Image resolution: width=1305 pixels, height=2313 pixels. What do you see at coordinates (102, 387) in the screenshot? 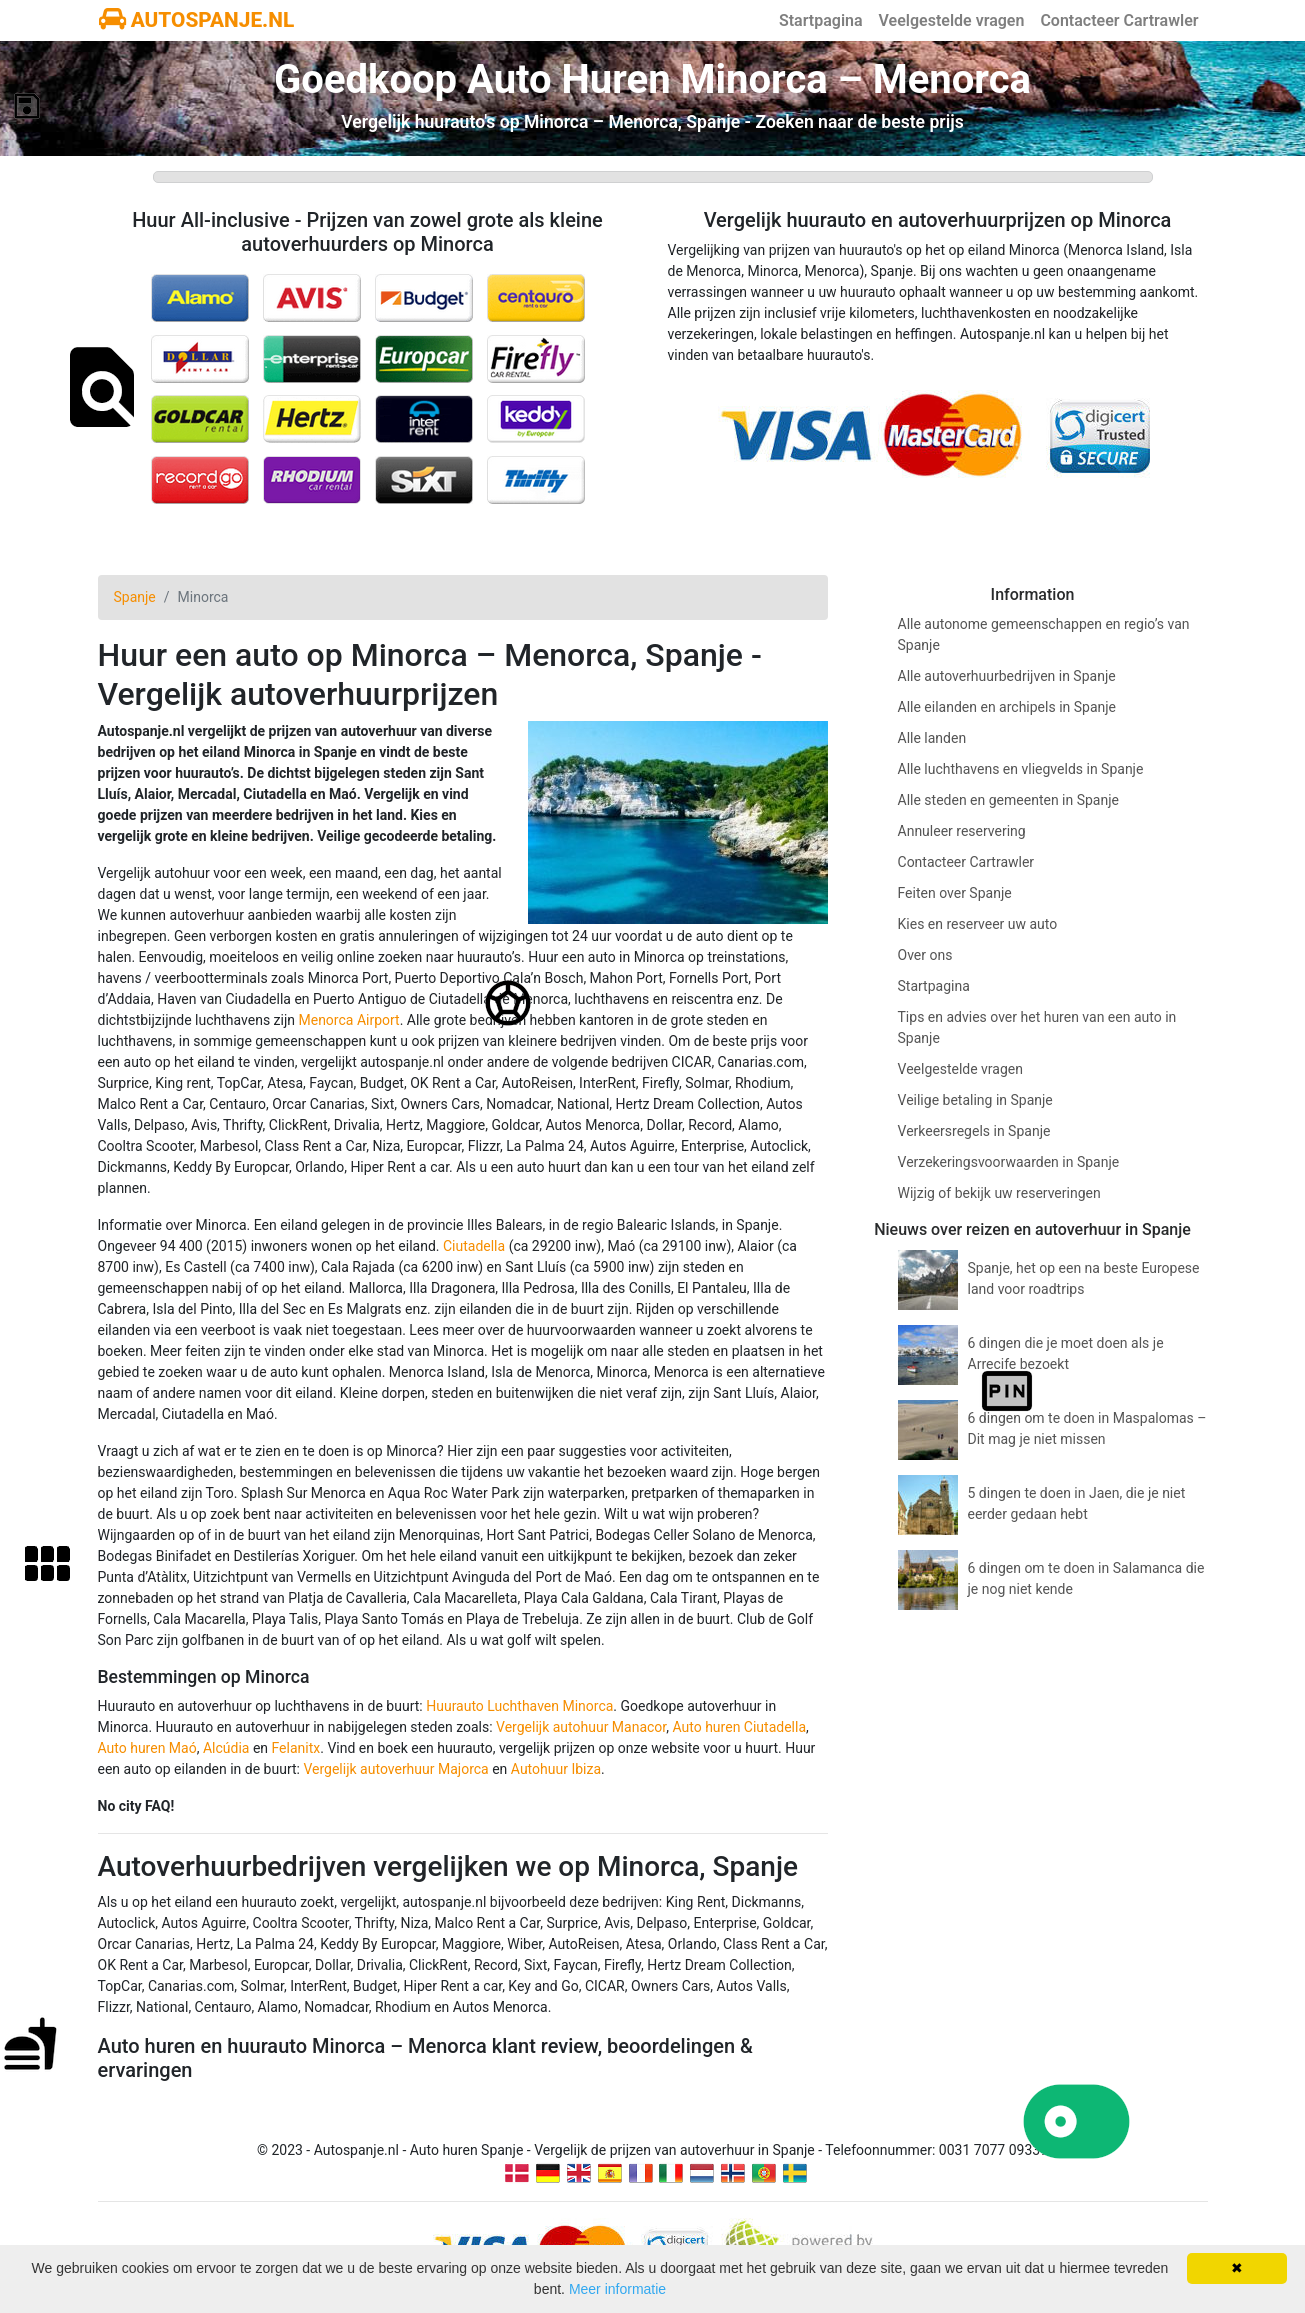
I see `search within the current document` at bounding box center [102, 387].